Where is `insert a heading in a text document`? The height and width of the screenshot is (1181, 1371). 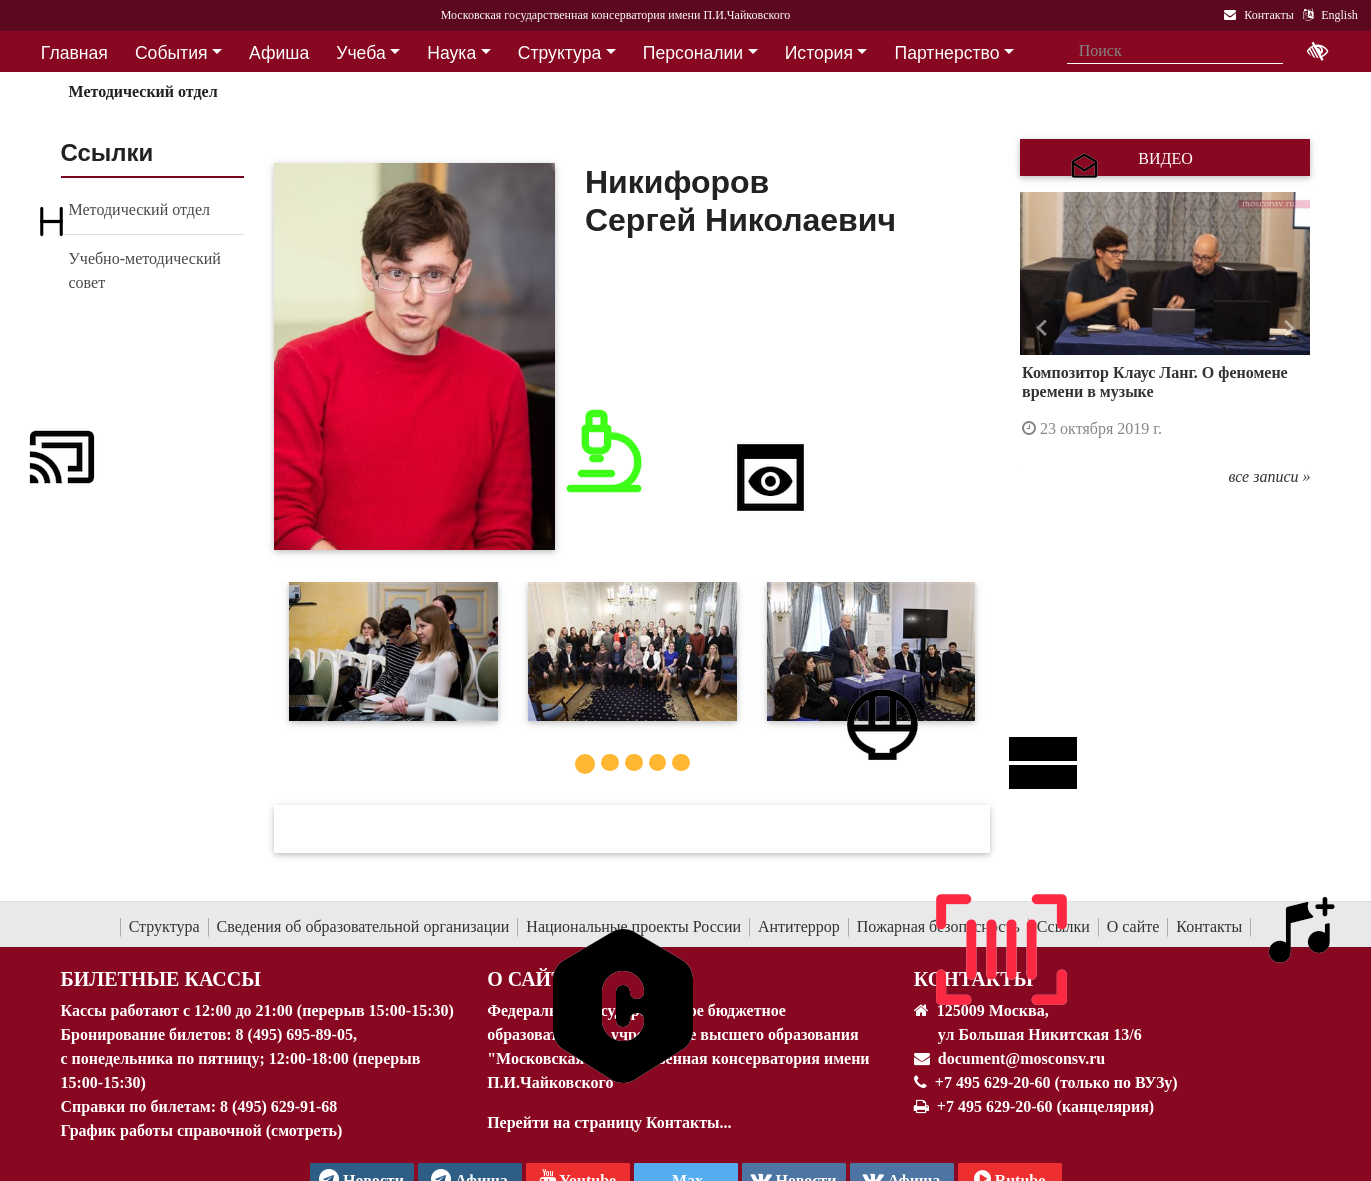 insert a heading in a text document is located at coordinates (51, 221).